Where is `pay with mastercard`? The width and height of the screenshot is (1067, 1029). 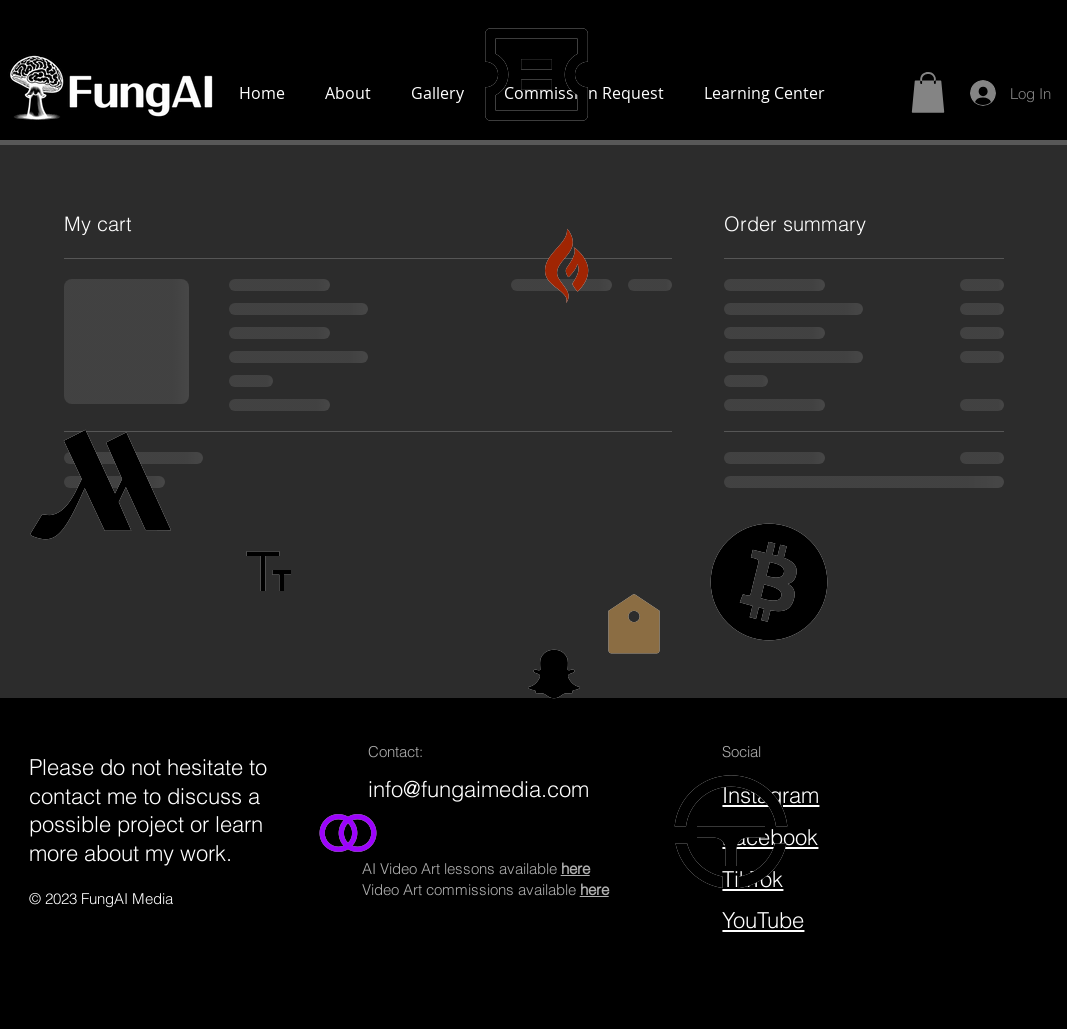 pay with mastercard is located at coordinates (348, 833).